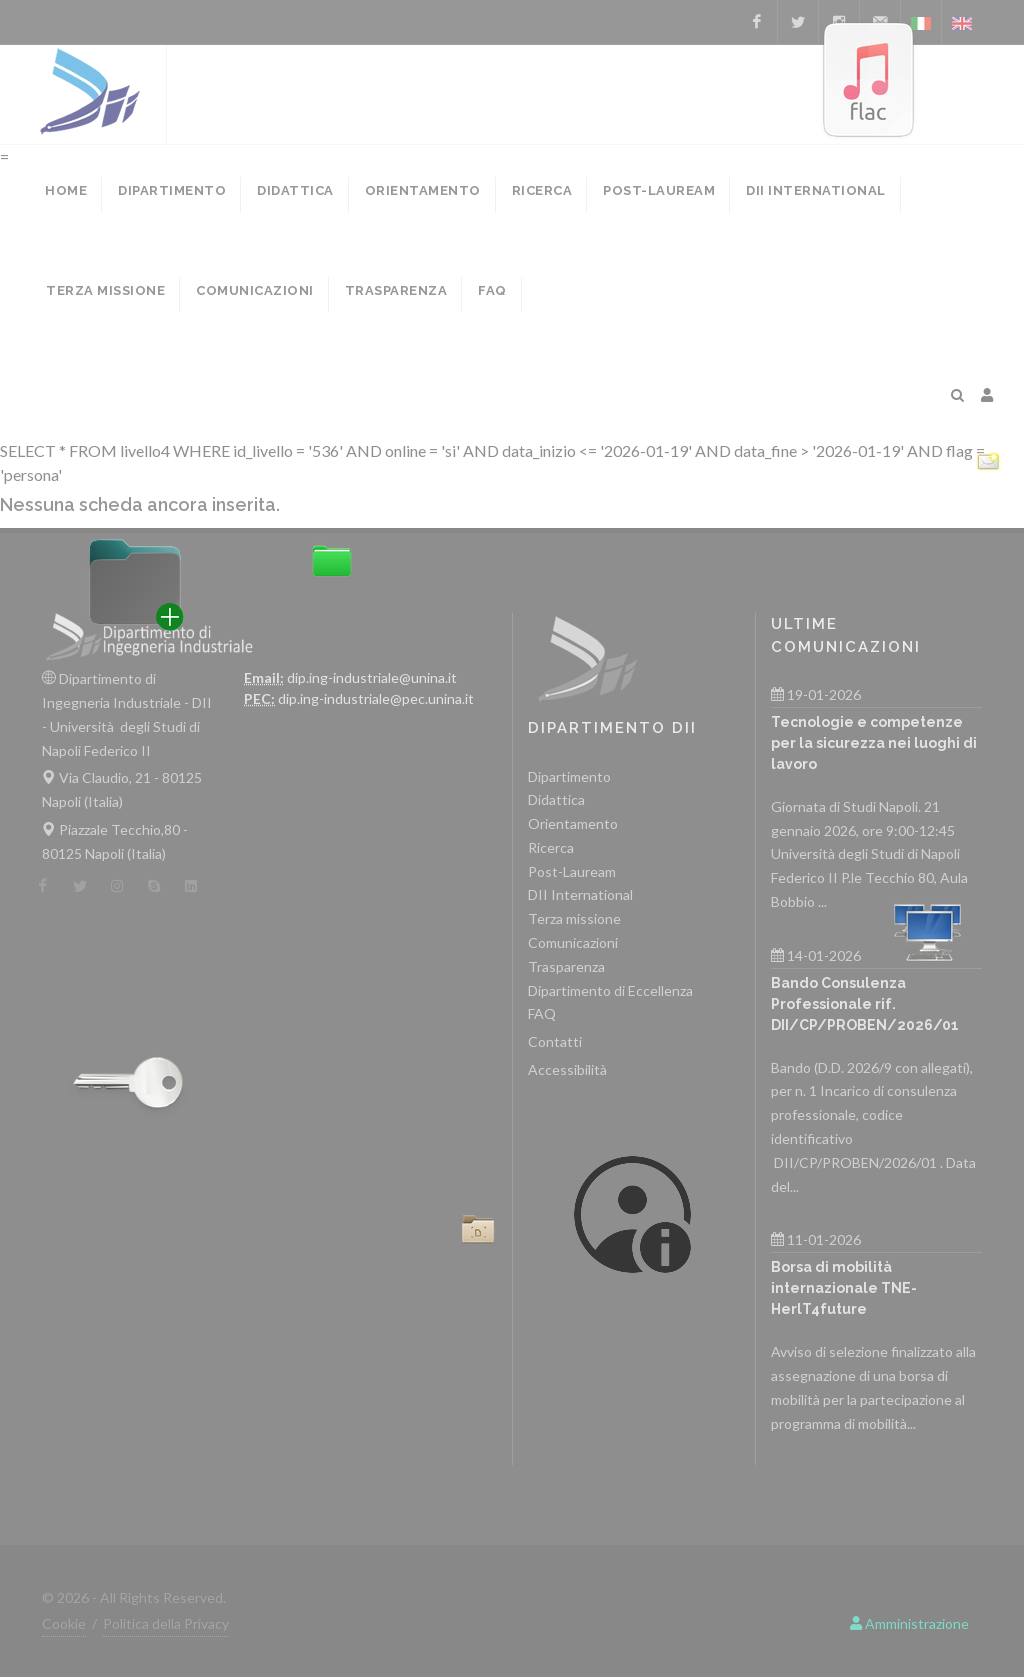  What do you see at coordinates (332, 561) in the screenshot?
I see `open folder to view contents` at bounding box center [332, 561].